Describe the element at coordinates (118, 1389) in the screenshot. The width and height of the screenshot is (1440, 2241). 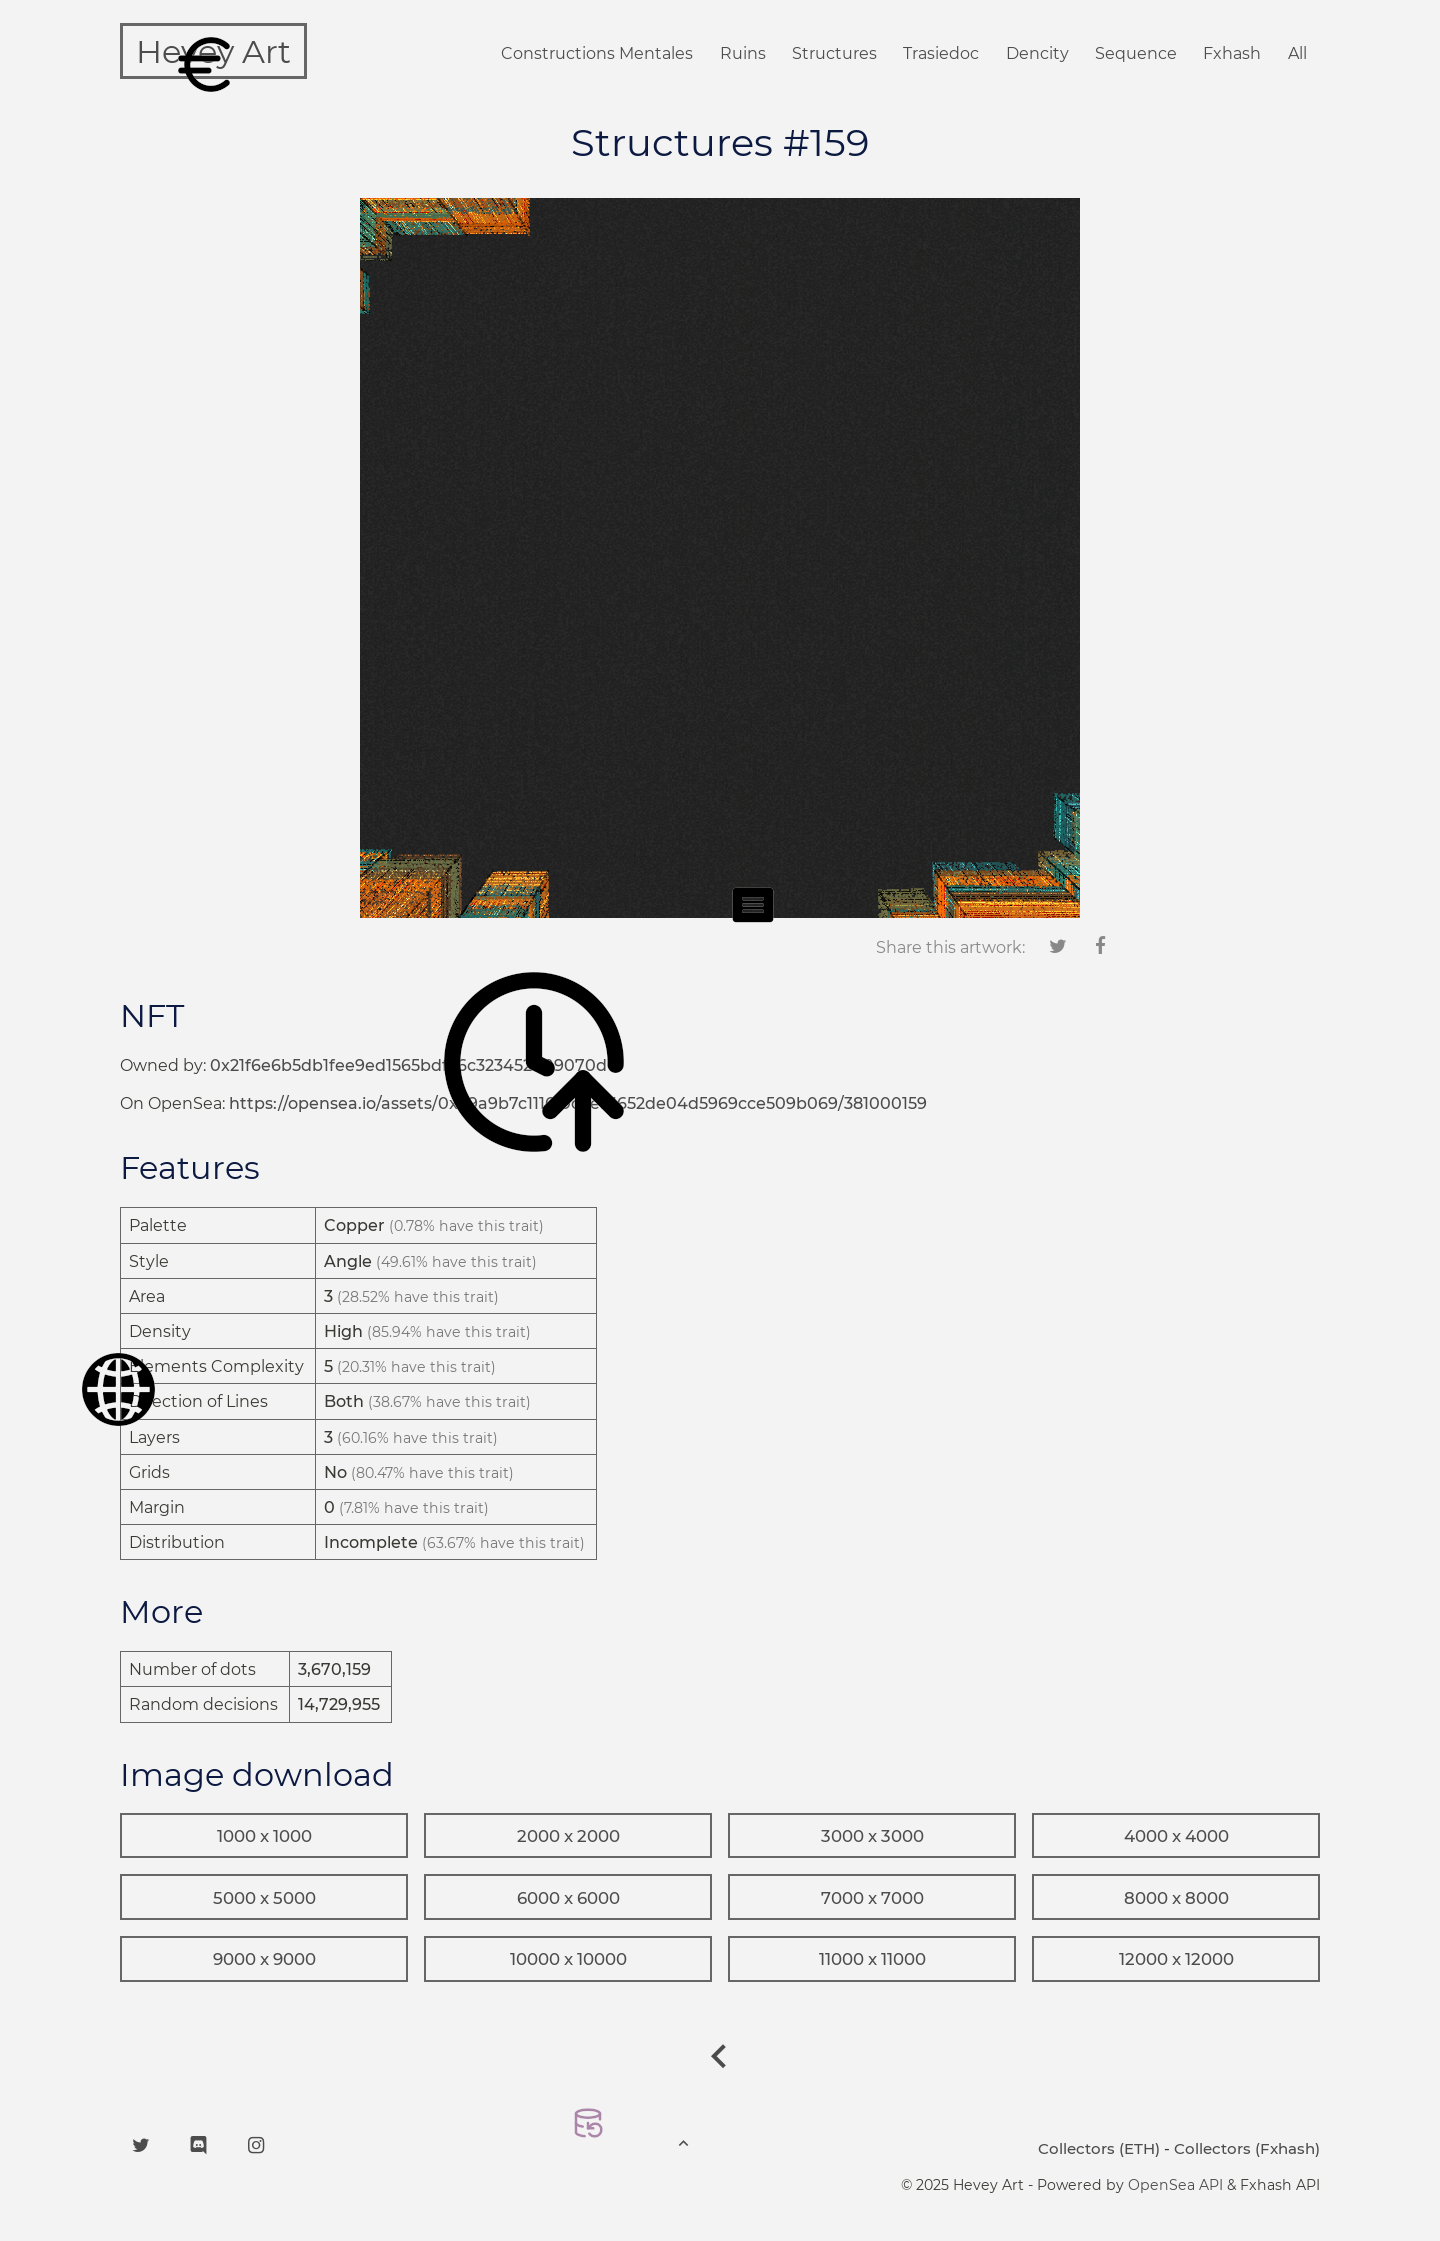
I see `access website or browse the web` at that location.